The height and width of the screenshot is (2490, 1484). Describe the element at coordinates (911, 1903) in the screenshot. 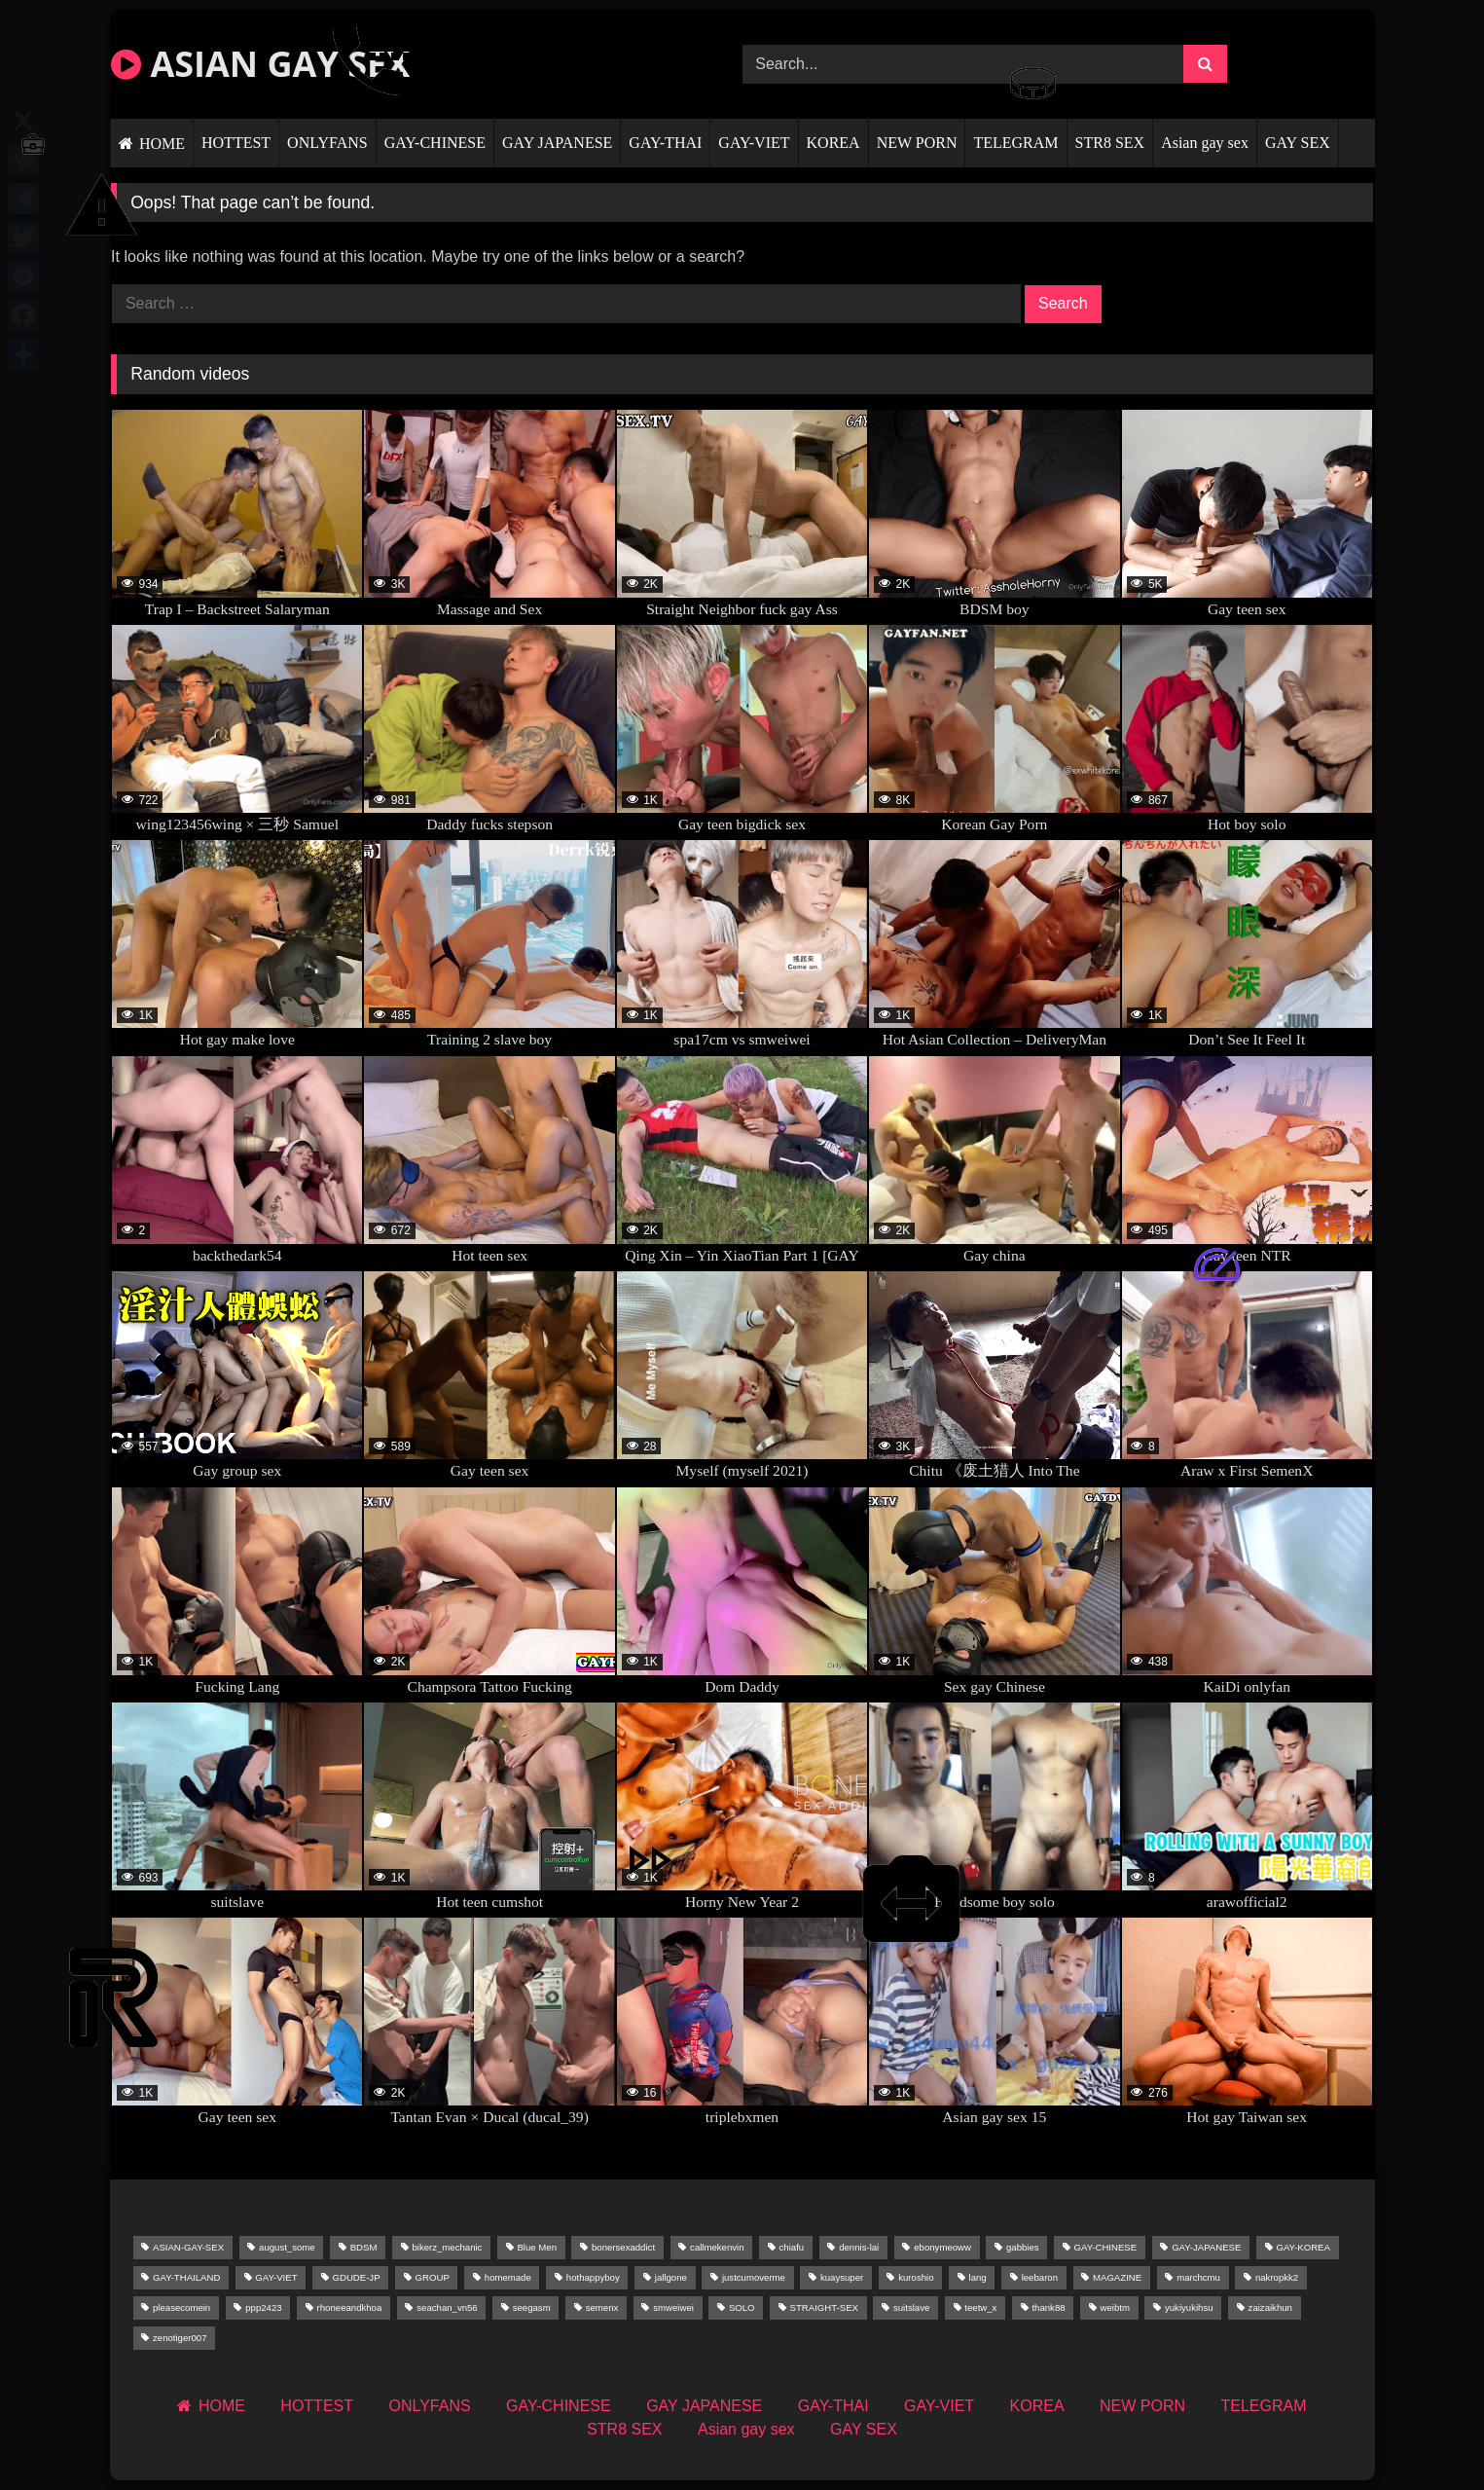

I see `switch between front and rear camera` at that location.